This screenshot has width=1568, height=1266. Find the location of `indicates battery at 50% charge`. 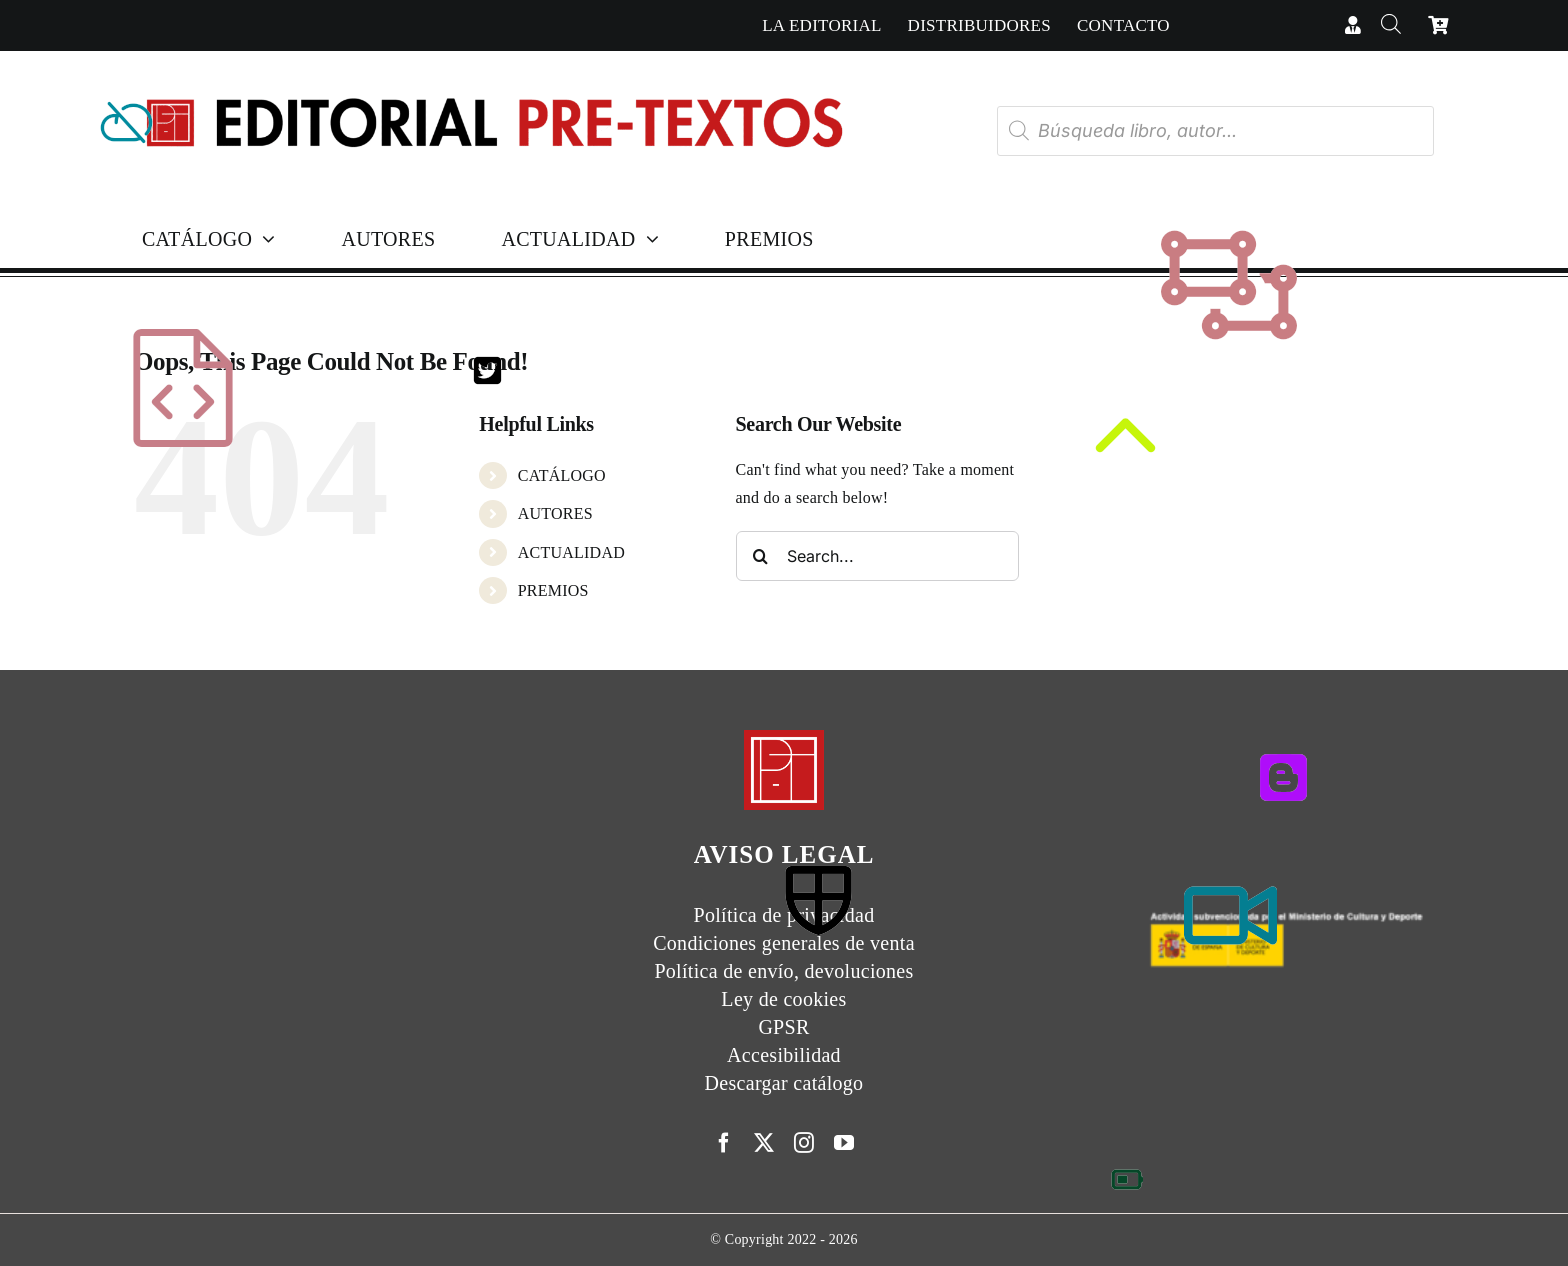

indicates battery at 50% charge is located at coordinates (1126, 1179).